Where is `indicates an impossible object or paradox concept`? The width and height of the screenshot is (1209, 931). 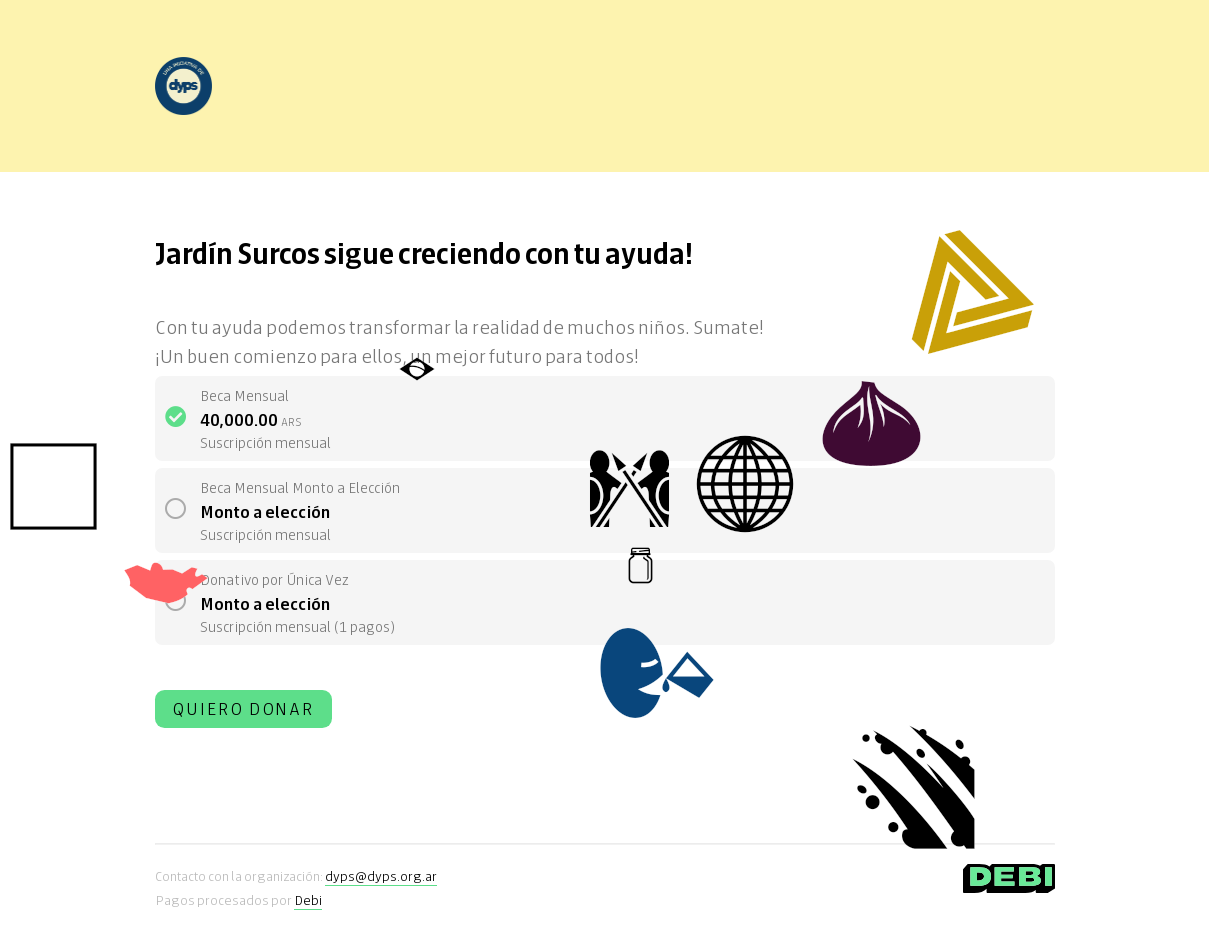
indicates an impossible object or paradox concept is located at coordinates (972, 292).